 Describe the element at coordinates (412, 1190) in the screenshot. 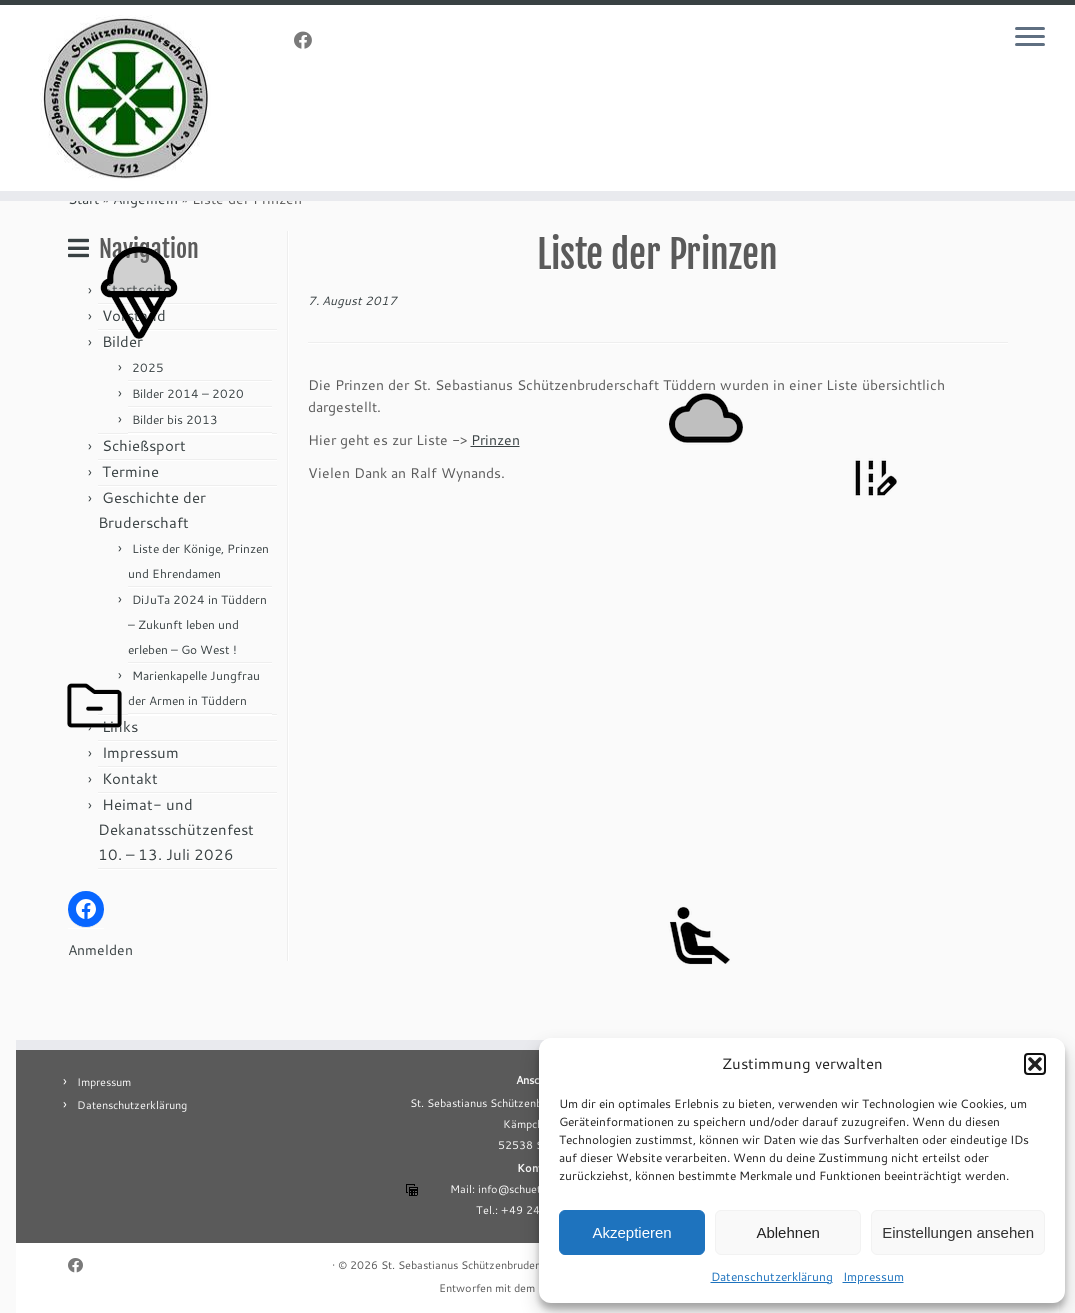

I see `switch to table view` at that location.